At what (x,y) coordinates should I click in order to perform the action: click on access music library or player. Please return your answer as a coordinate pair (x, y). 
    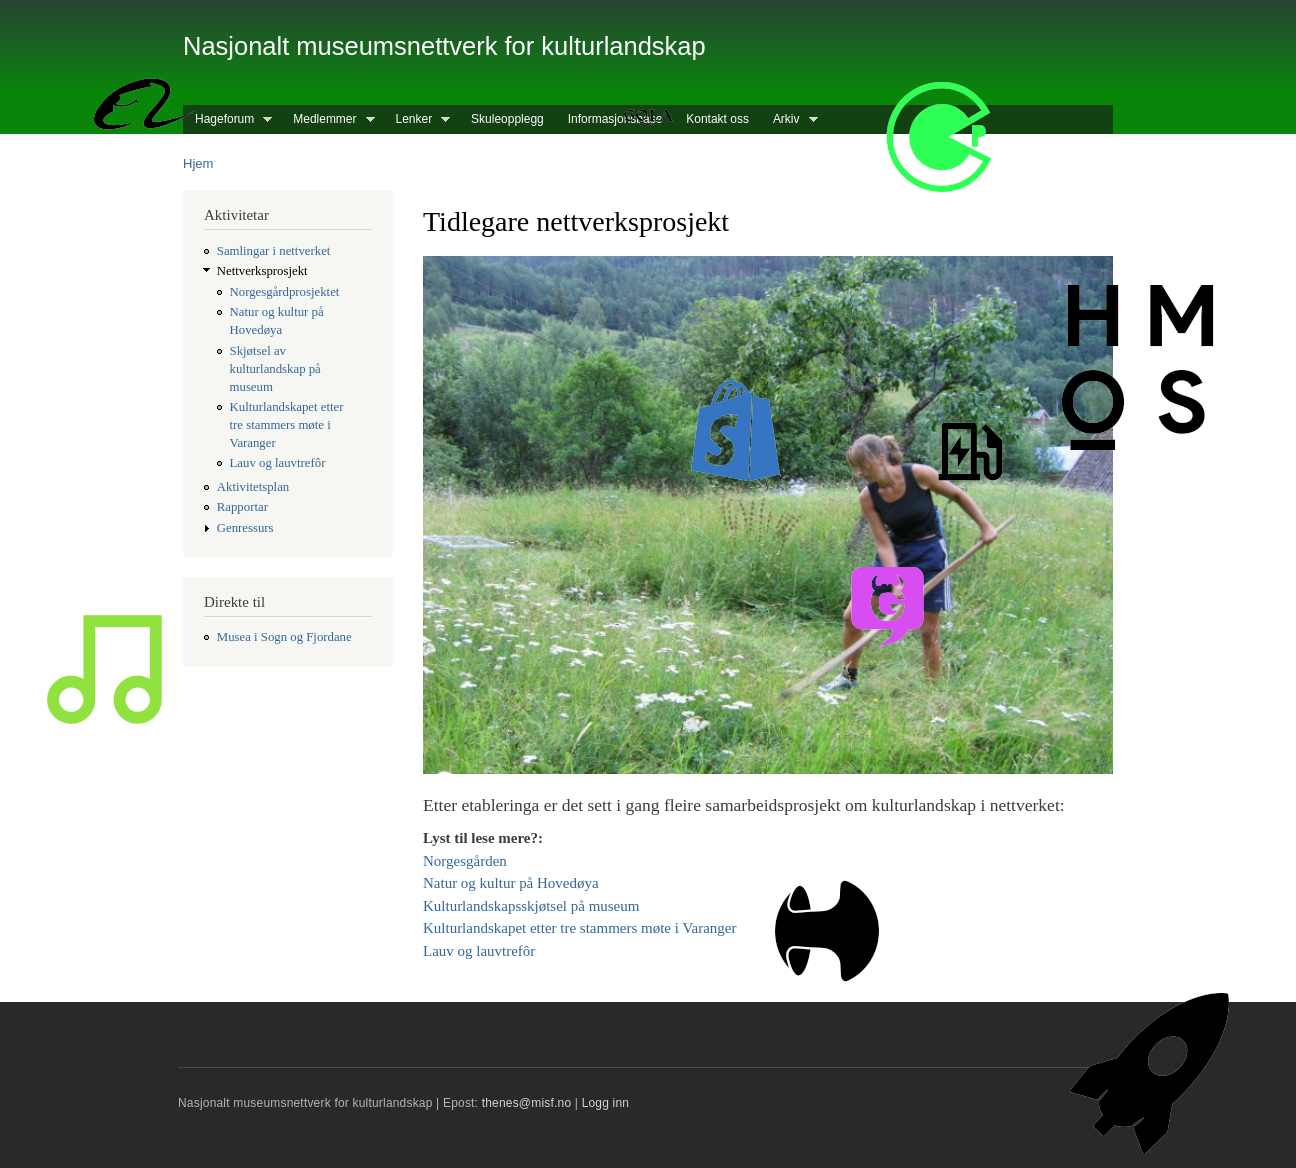
    Looking at the image, I should click on (113, 669).